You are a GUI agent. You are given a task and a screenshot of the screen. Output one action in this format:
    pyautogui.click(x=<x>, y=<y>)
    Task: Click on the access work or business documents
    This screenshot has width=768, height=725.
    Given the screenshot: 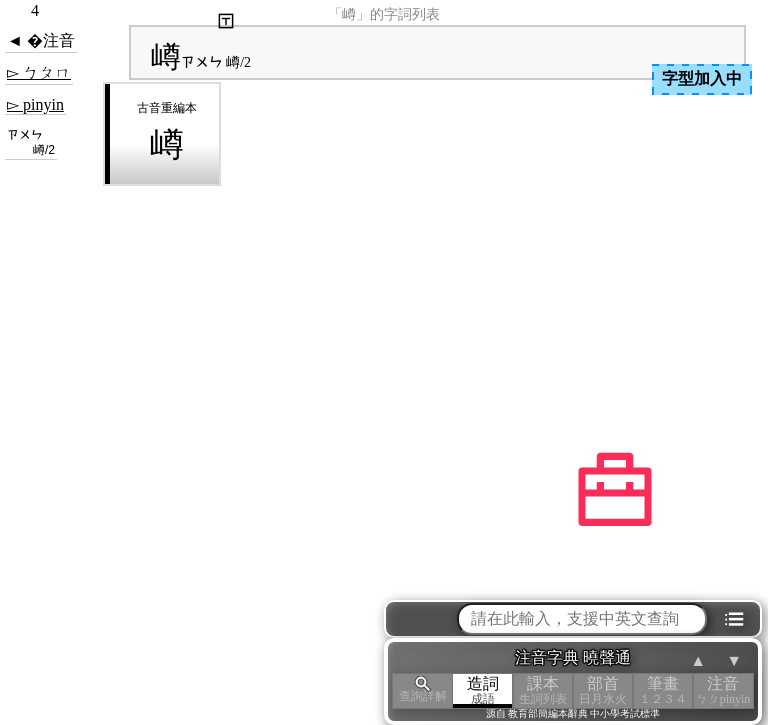 What is the action you would take?
    pyautogui.click(x=615, y=493)
    